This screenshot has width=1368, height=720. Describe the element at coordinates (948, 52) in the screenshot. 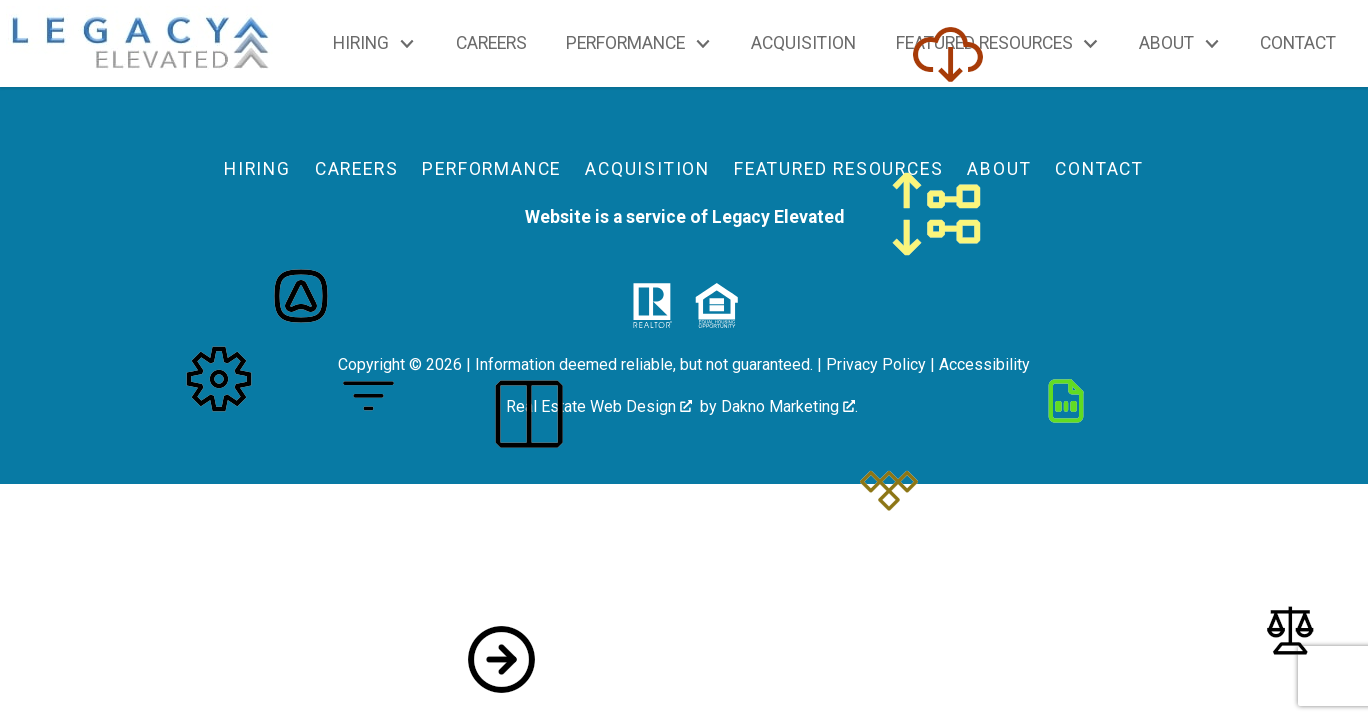

I see `download file from cloud storage` at that location.